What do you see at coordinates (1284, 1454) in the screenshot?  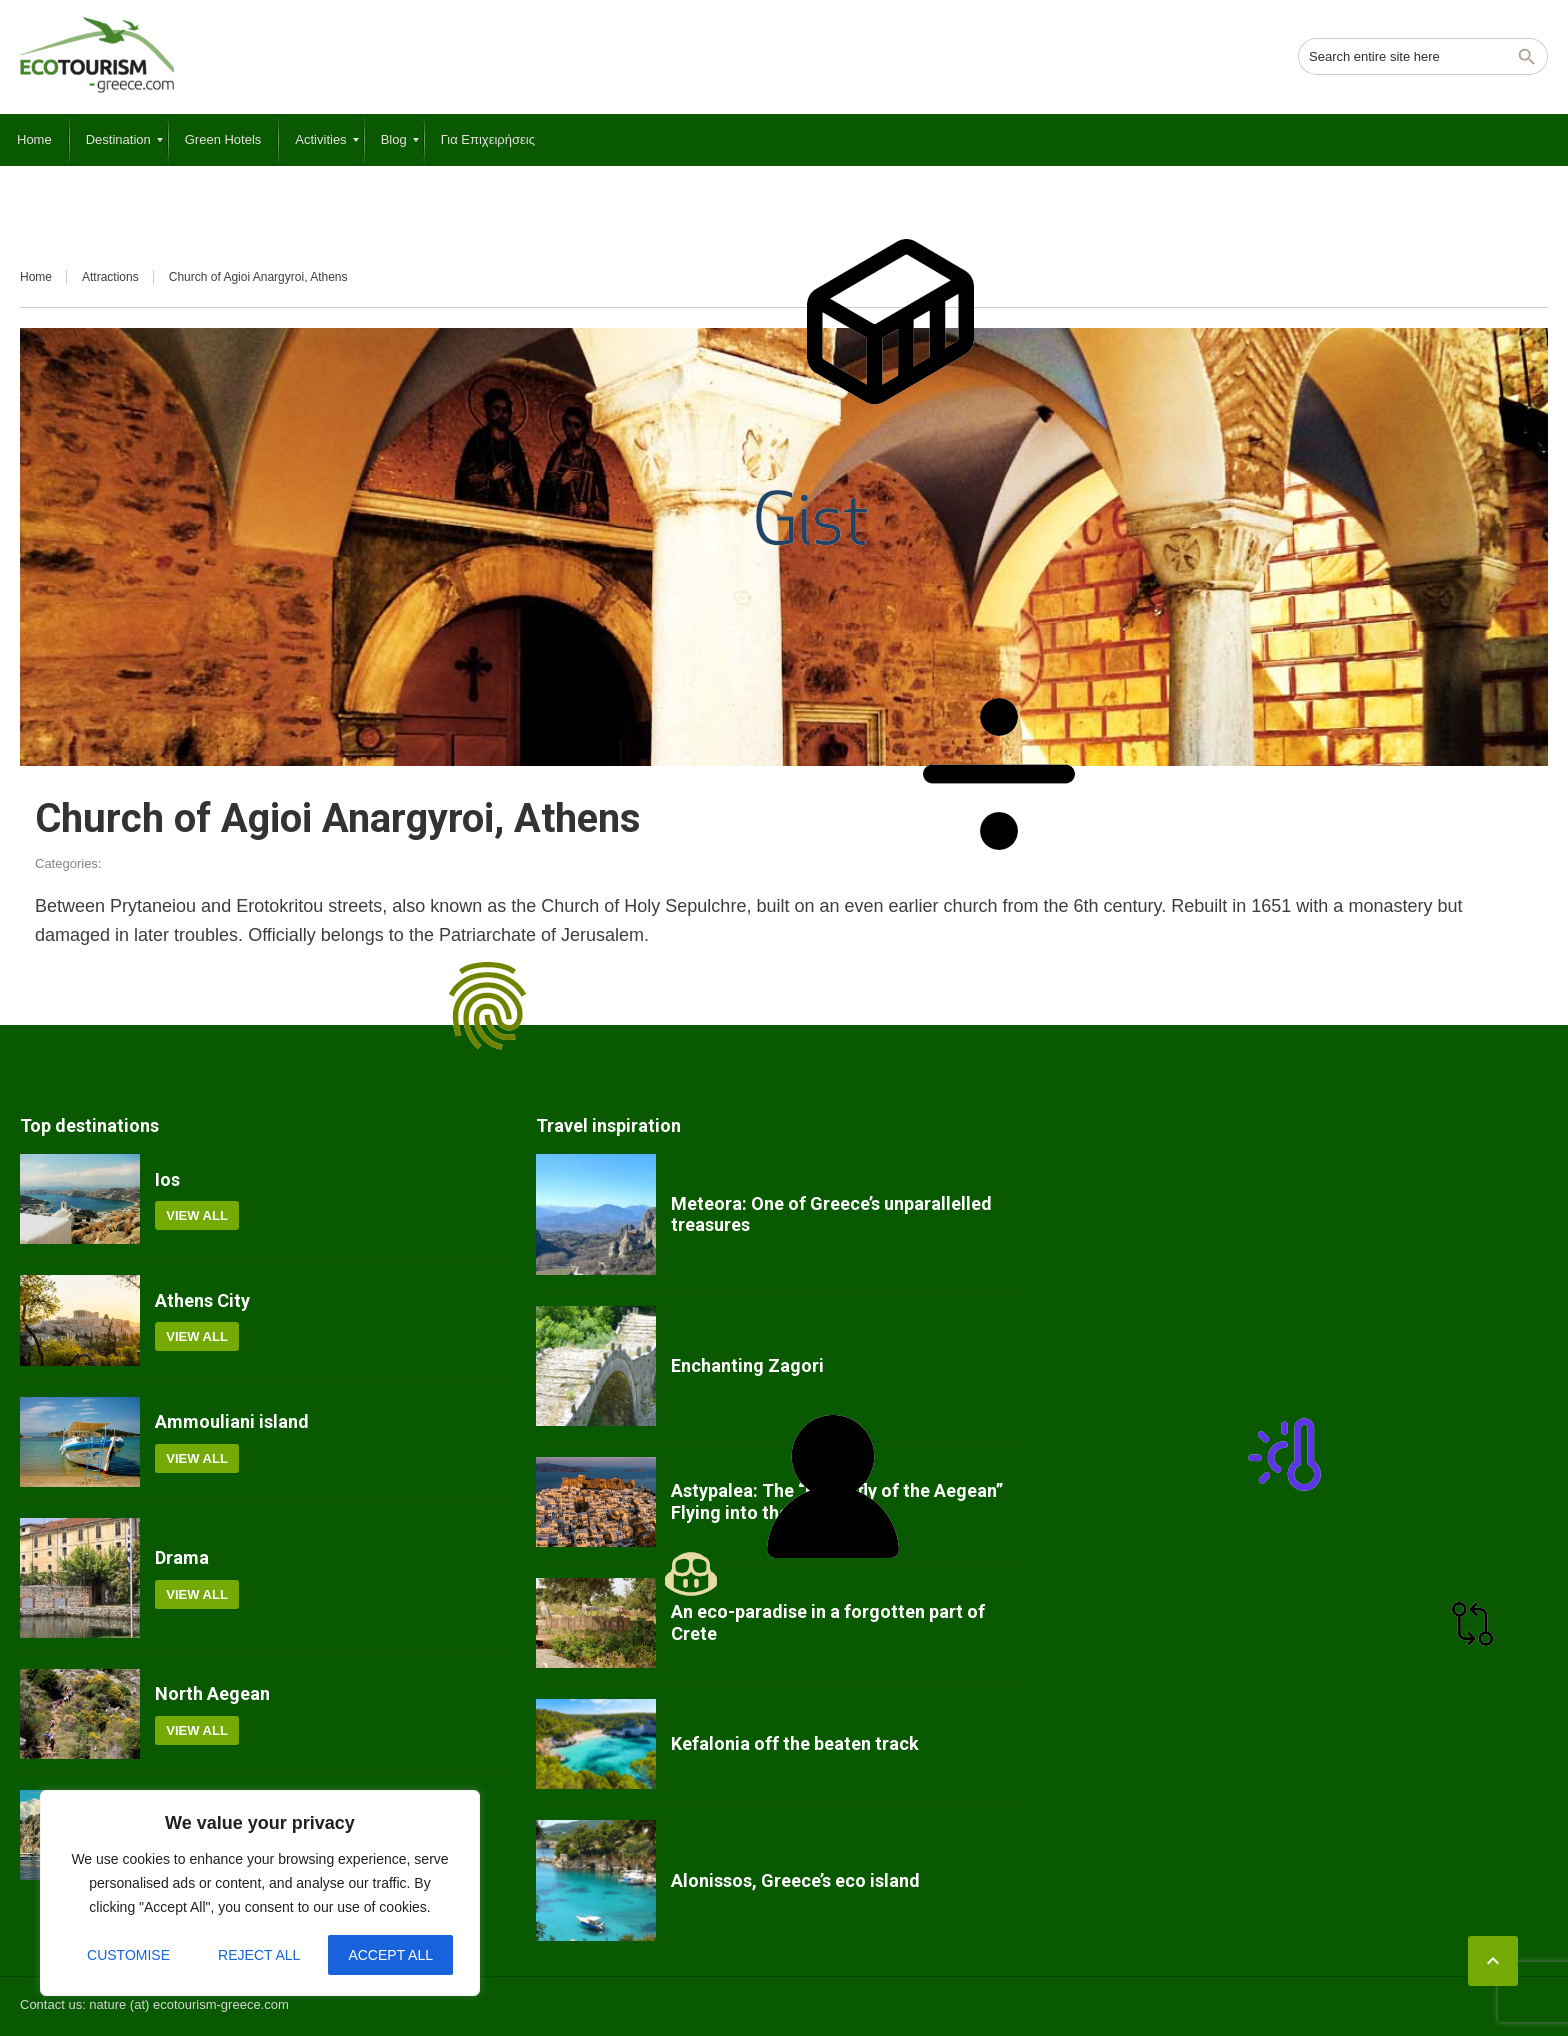 I see `view current outdoor temperature` at bounding box center [1284, 1454].